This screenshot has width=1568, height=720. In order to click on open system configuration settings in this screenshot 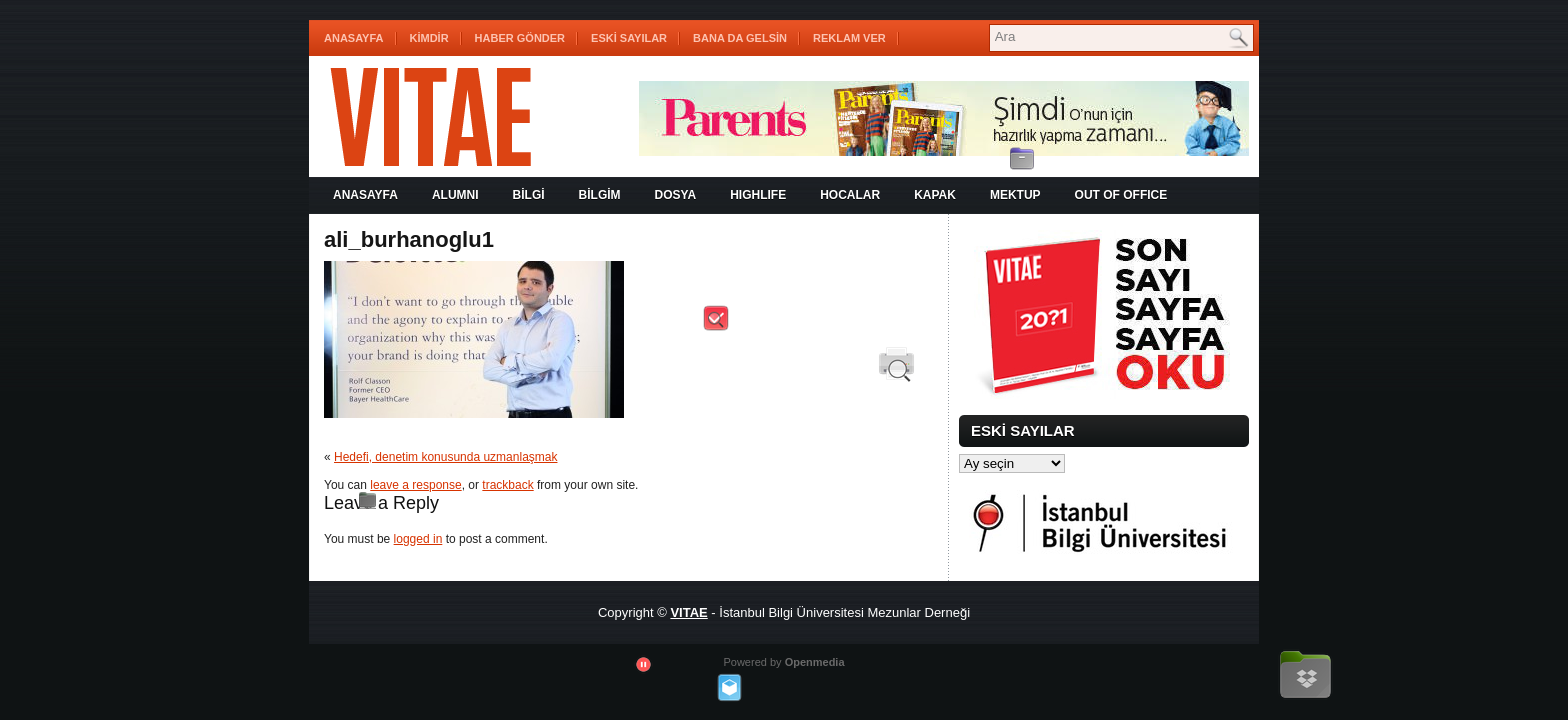, I will do `click(716, 318)`.